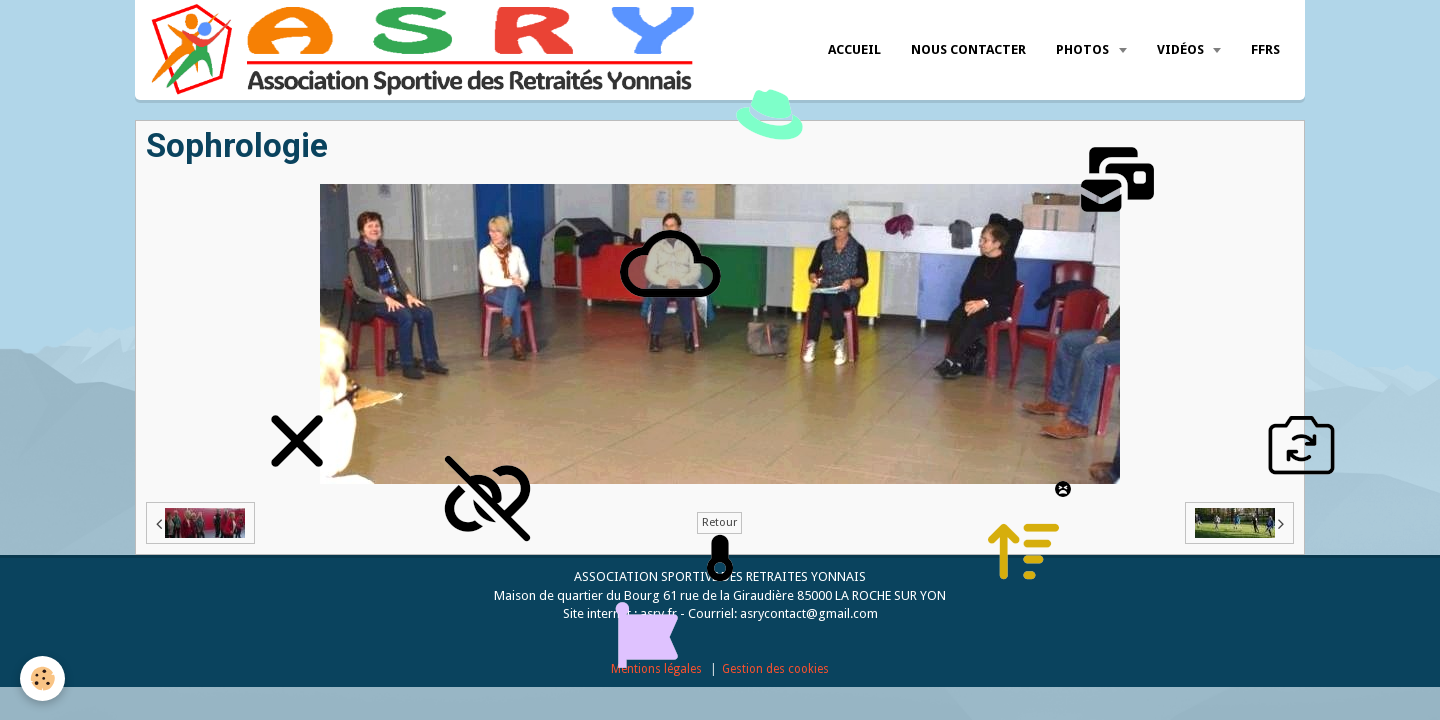  What do you see at coordinates (1117, 179) in the screenshot?
I see `access bulk mail or mass messaging` at bounding box center [1117, 179].